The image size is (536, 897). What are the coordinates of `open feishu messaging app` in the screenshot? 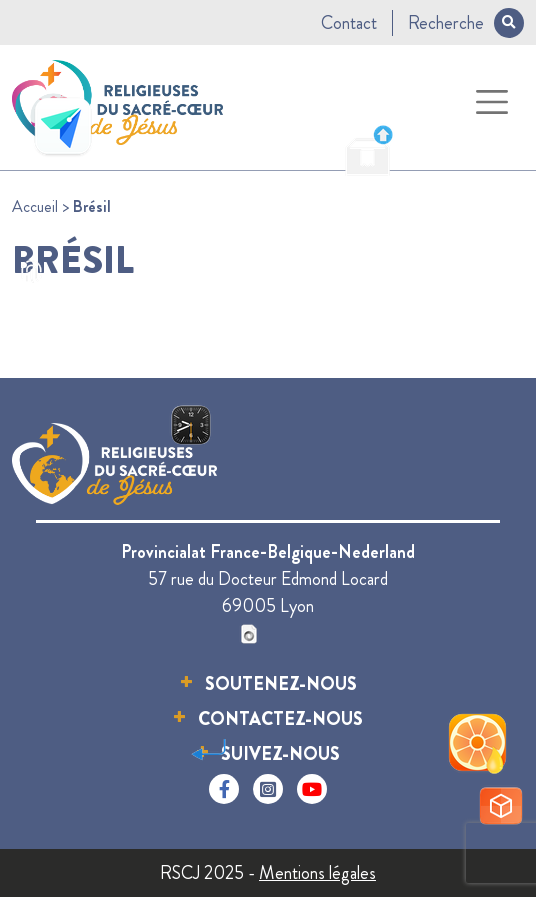 It's located at (63, 126).